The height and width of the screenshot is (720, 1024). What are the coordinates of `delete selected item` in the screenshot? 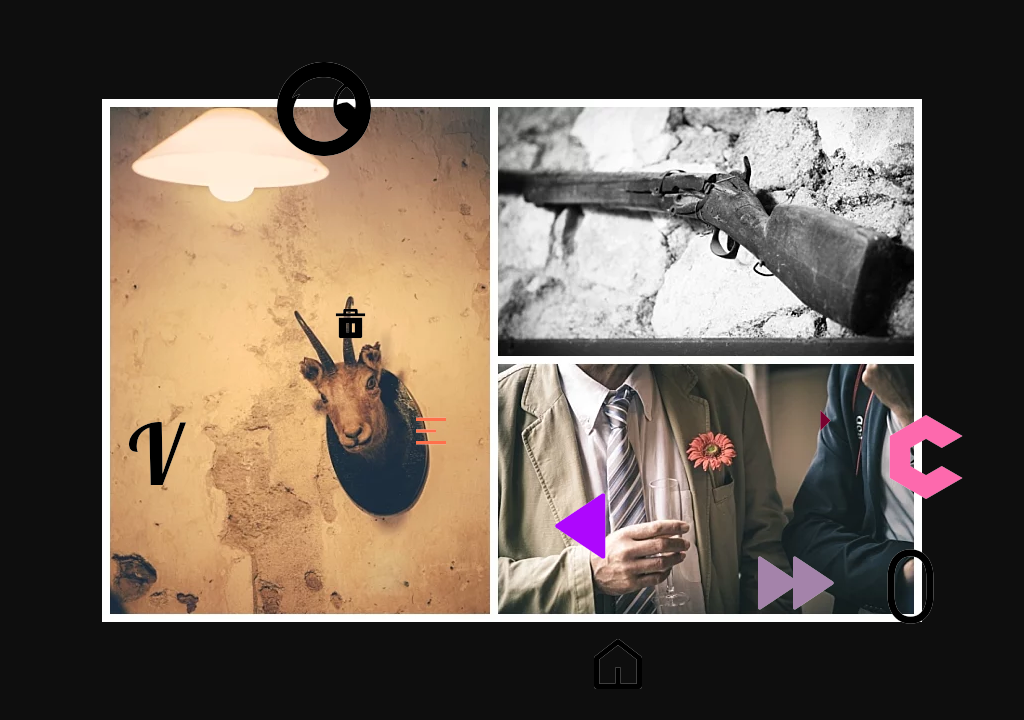 It's located at (350, 323).